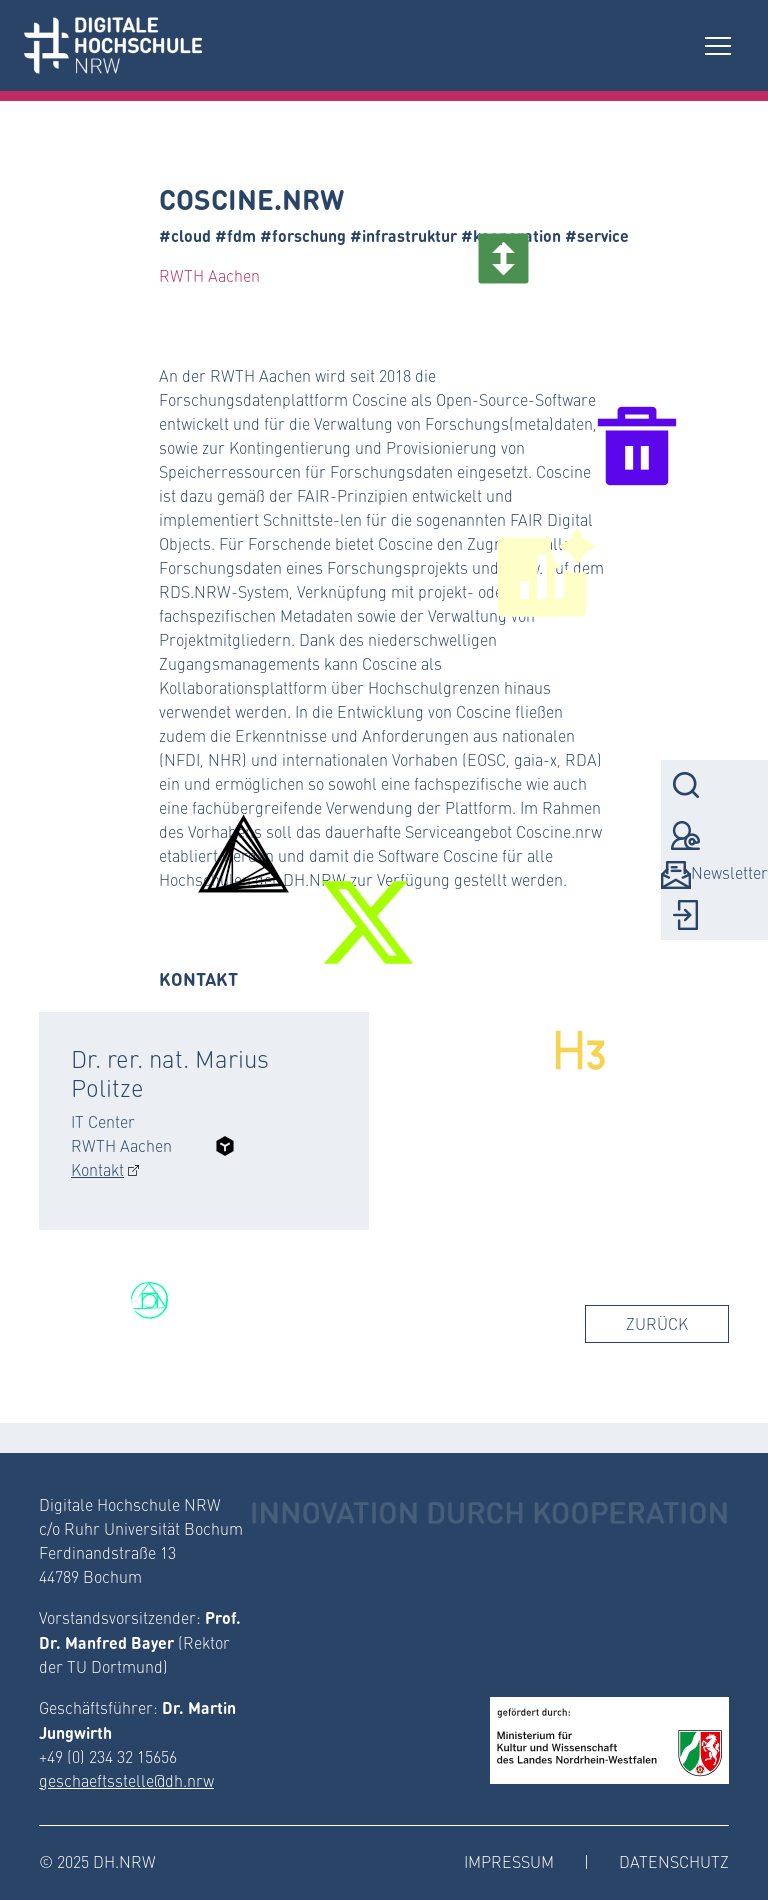 This screenshot has height=1900, width=768. Describe the element at coordinates (225, 1146) in the screenshot. I see `Unity game engine logo` at that location.